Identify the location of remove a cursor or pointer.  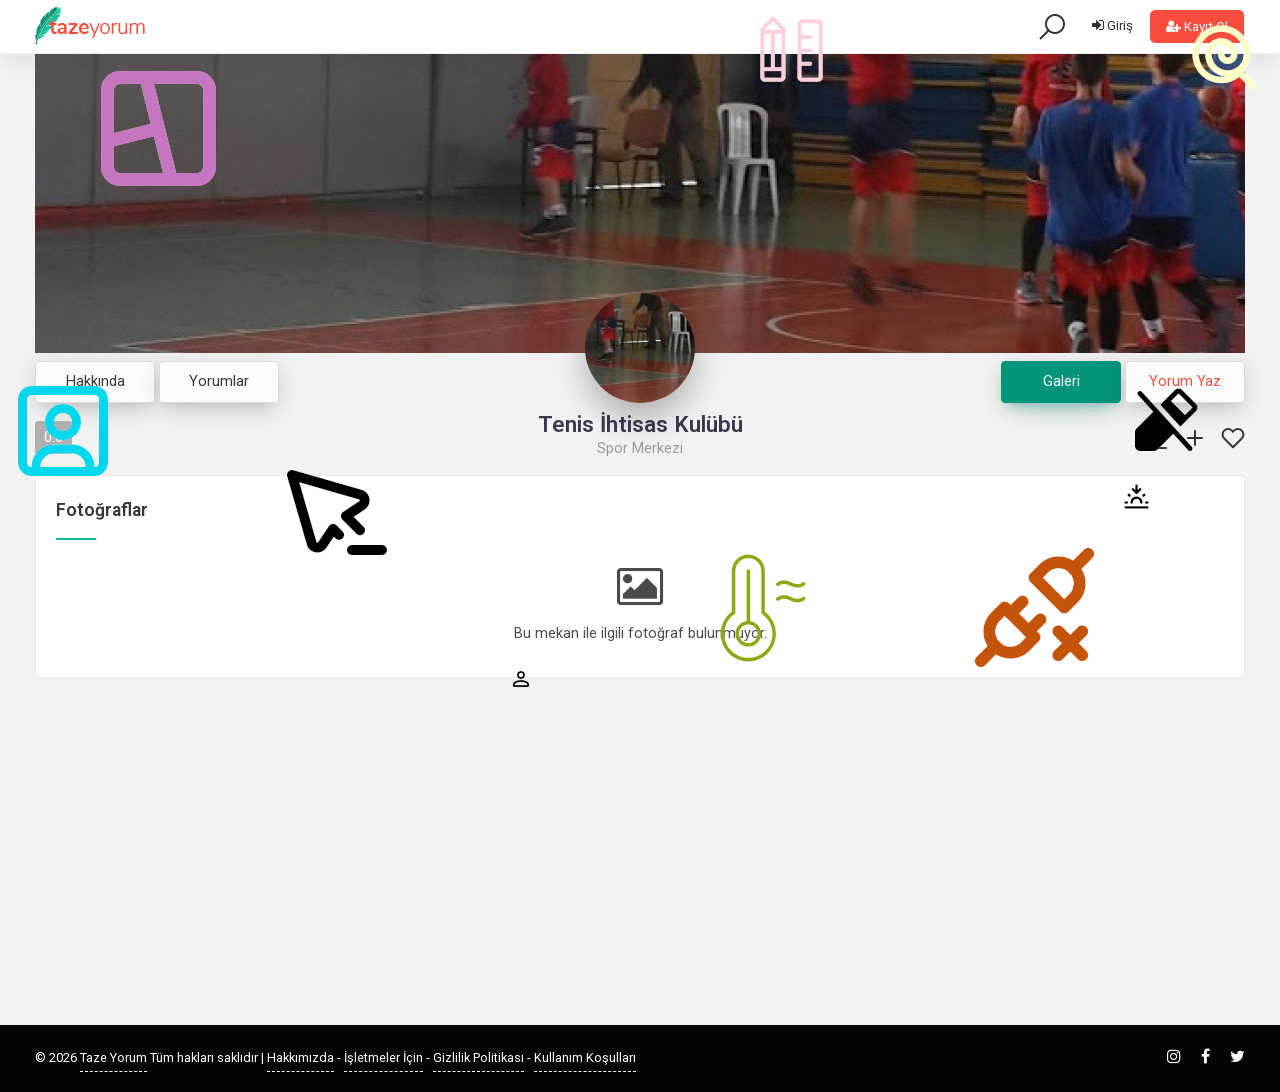
(332, 515).